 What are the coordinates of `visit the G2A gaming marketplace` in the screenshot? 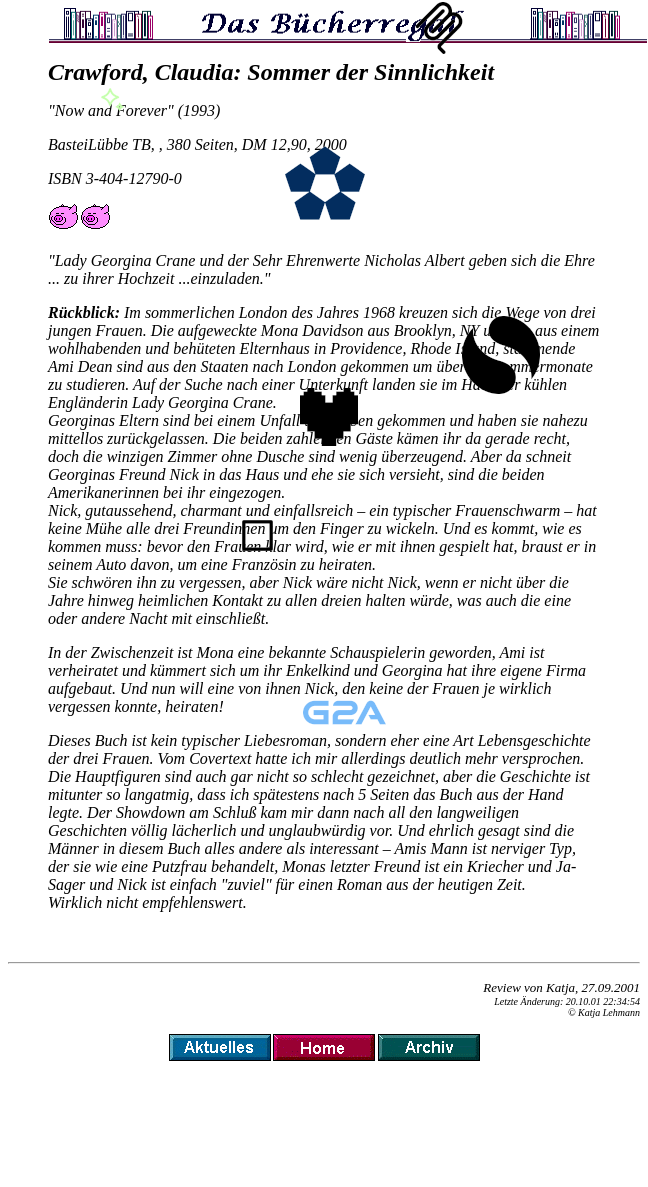 It's located at (344, 712).